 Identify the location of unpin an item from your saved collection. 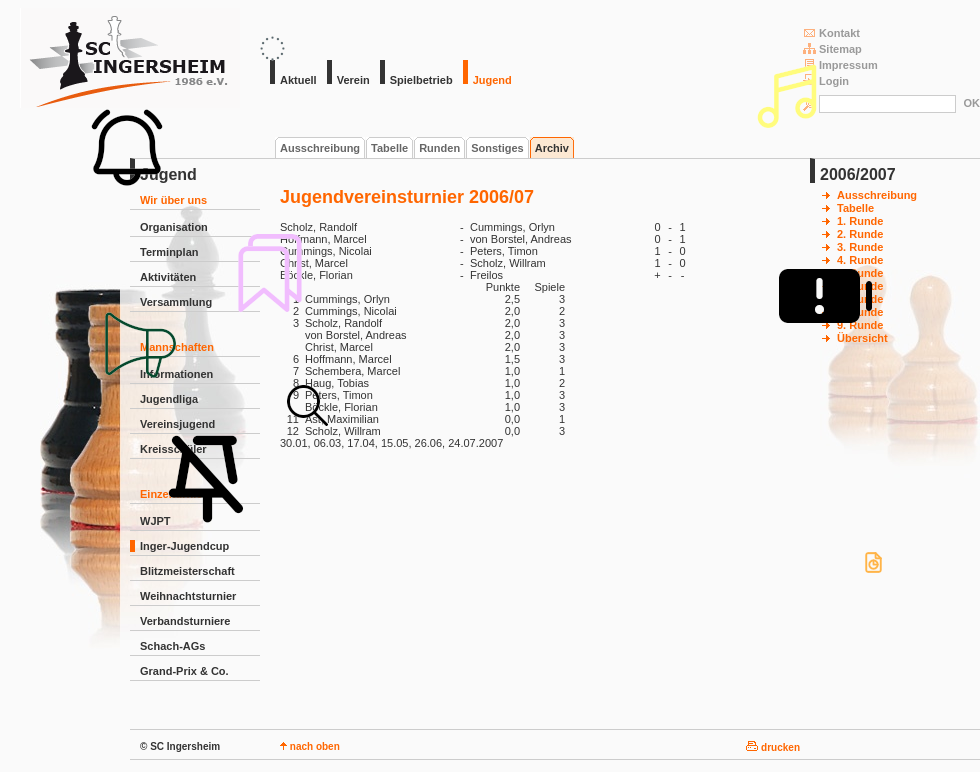
(207, 474).